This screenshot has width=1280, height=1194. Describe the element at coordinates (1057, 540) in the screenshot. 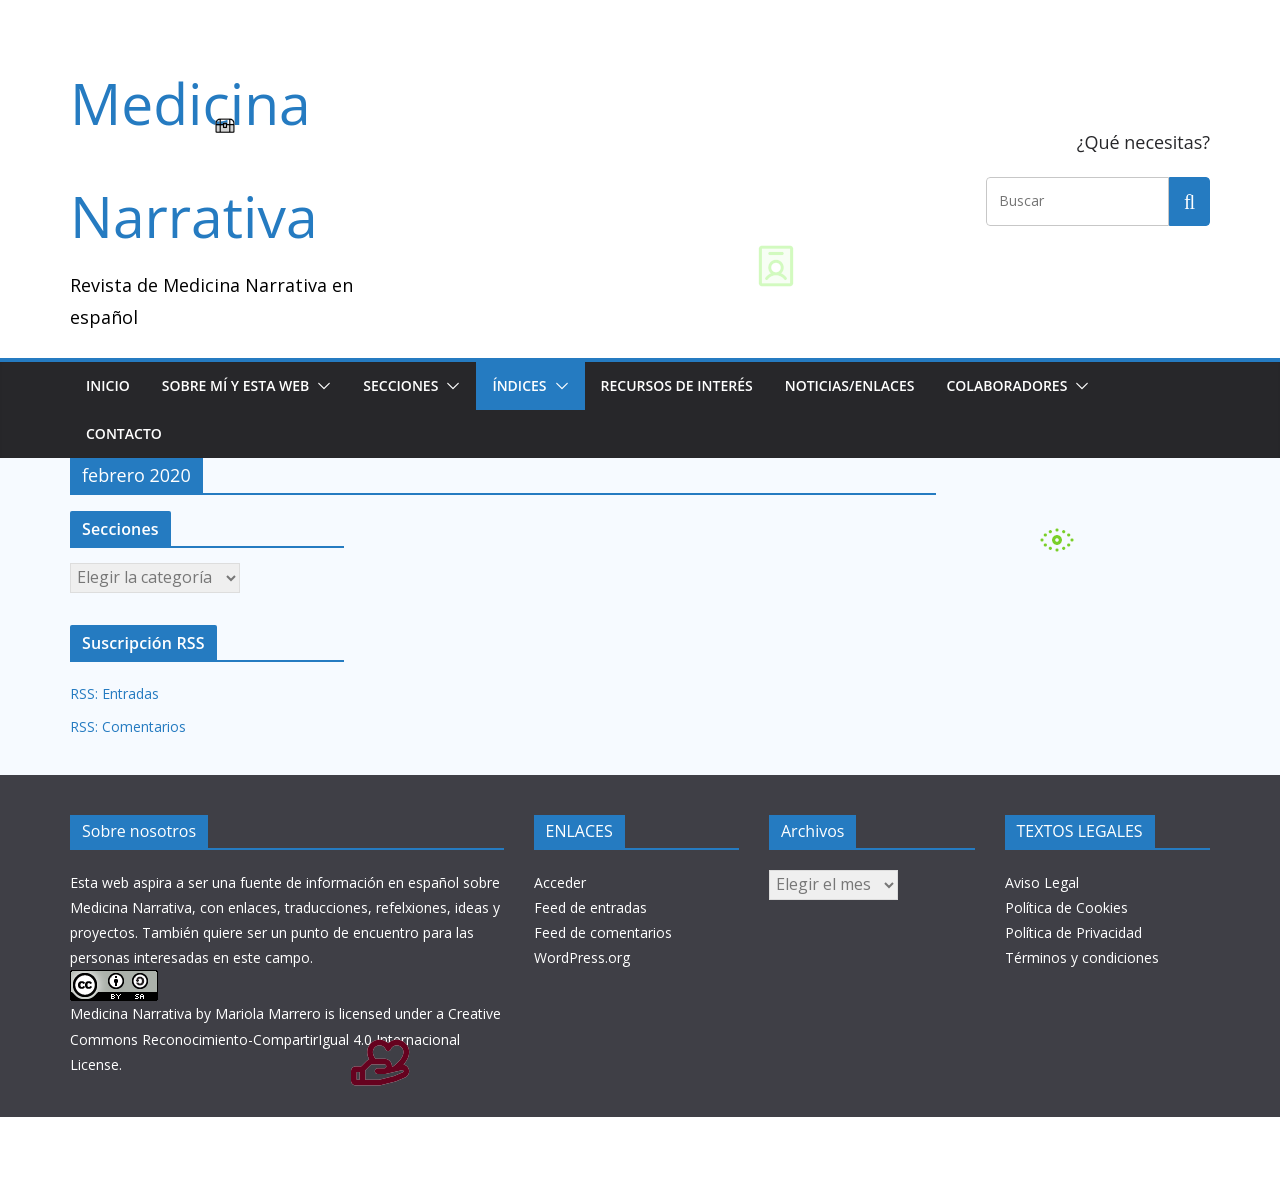

I see `preview mode with limited visibility` at that location.